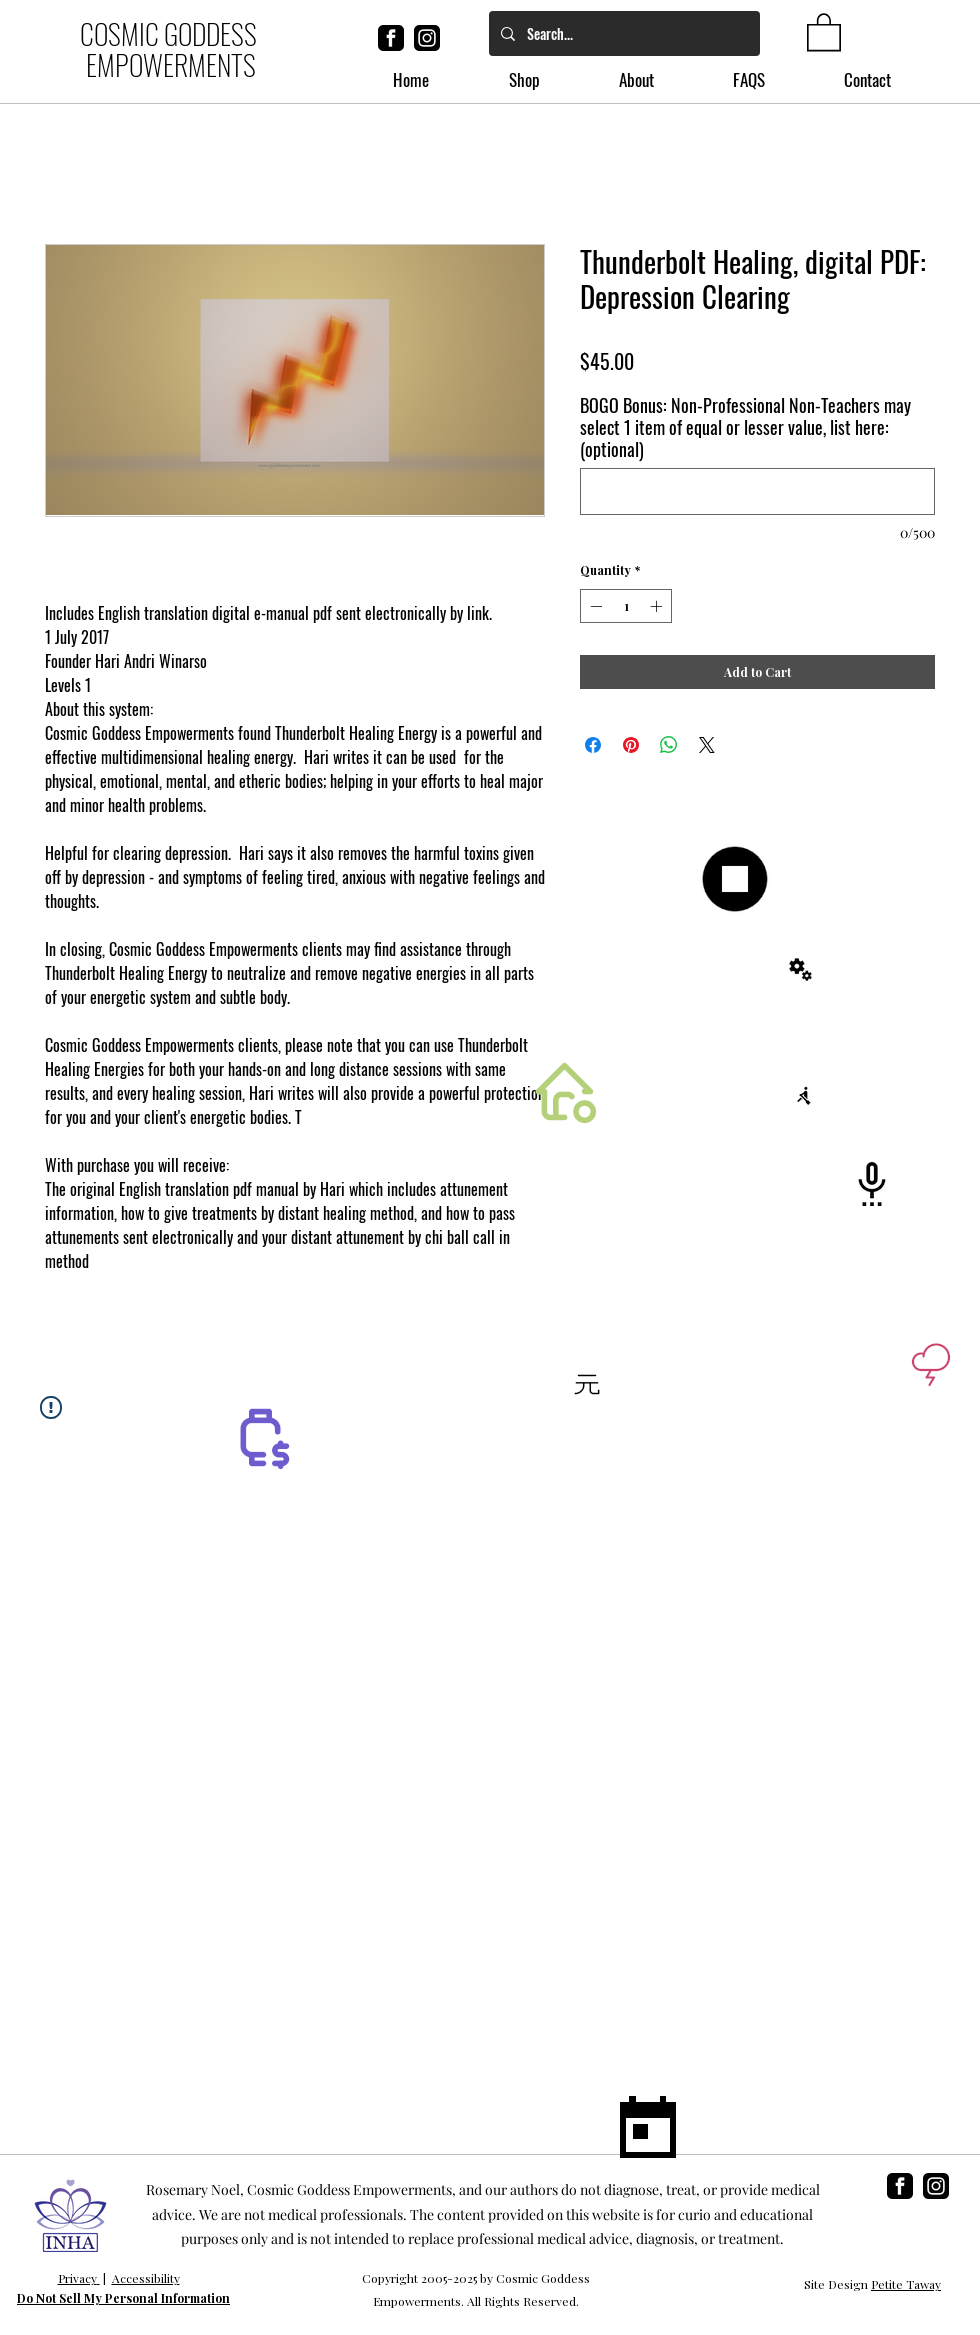 Image resolution: width=980 pixels, height=2335 pixels. Describe the element at coordinates (803, 1095) in the screenshot. I see `access rowing or kayaking activities` at that location.